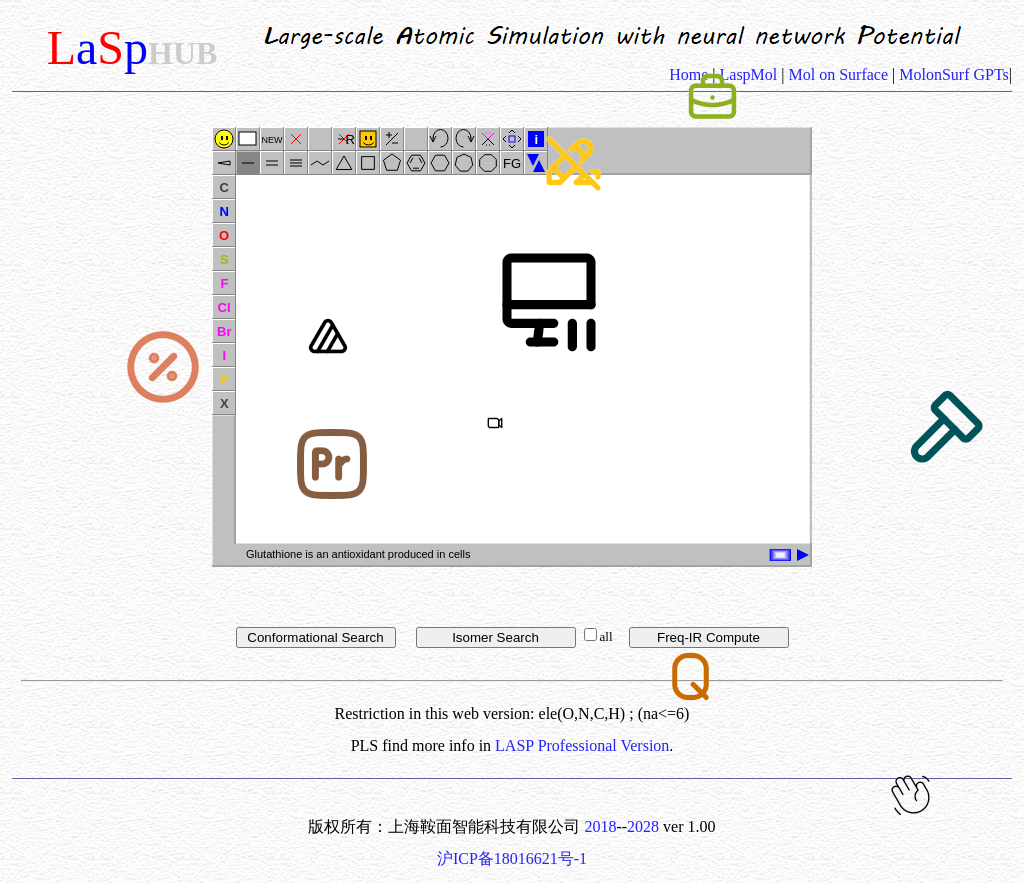  I want to click on start or join a Zoom meeting, so click(495, 423).